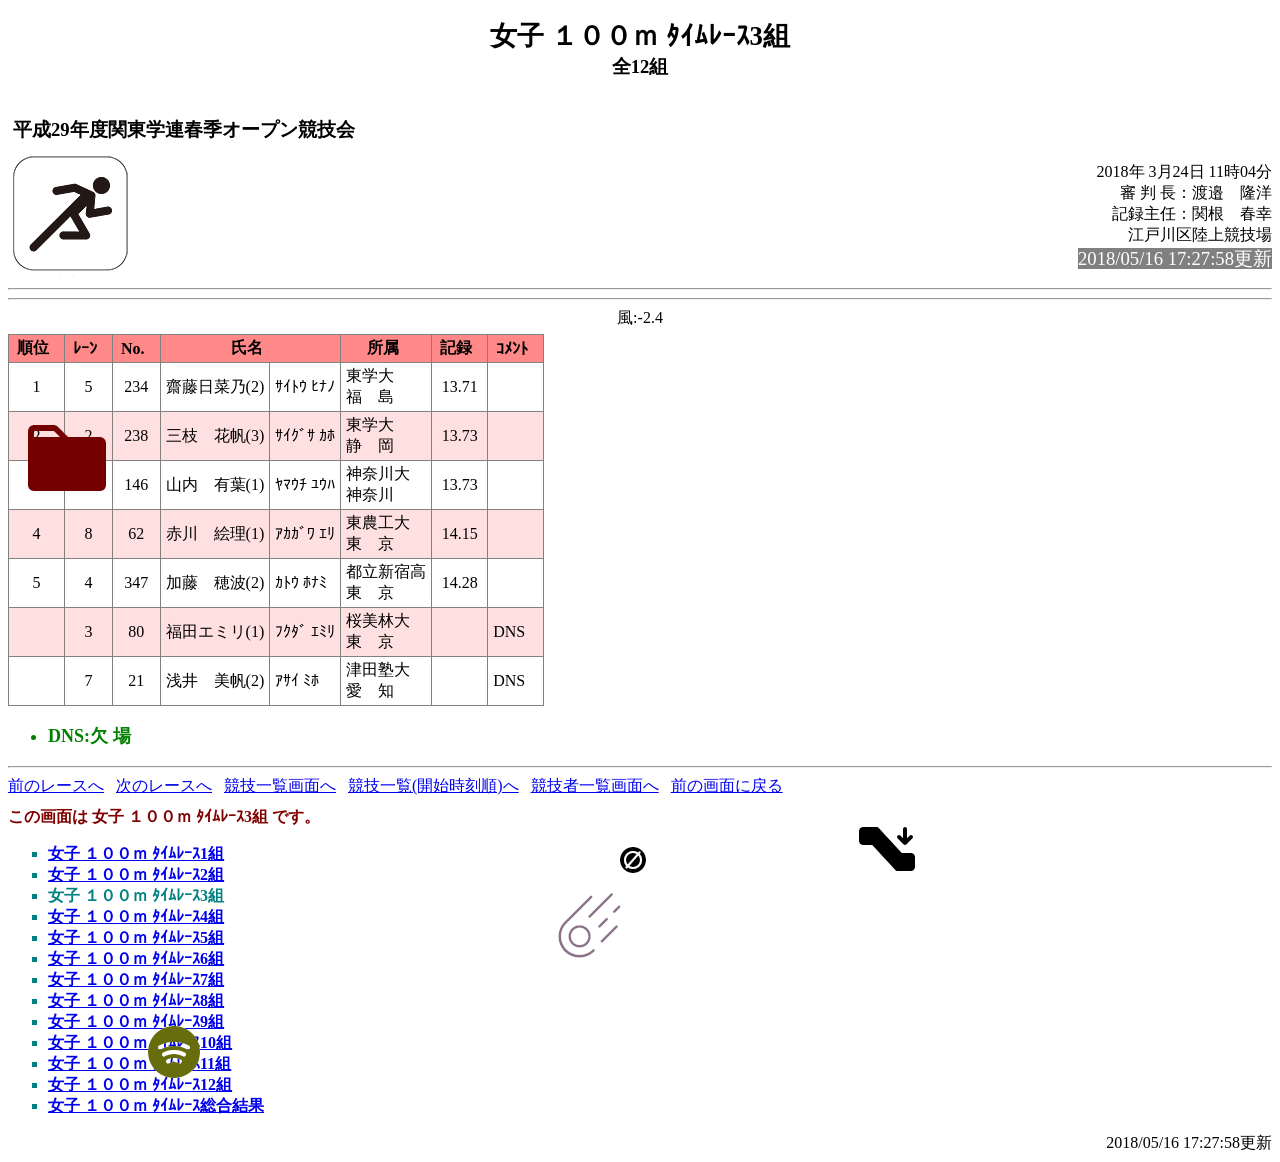 The image size is (1280, 1162). What do you see at coordinates (887, 849) in the screenshot?
I see `indicates escalator going down` at bounding box center [887, 849].